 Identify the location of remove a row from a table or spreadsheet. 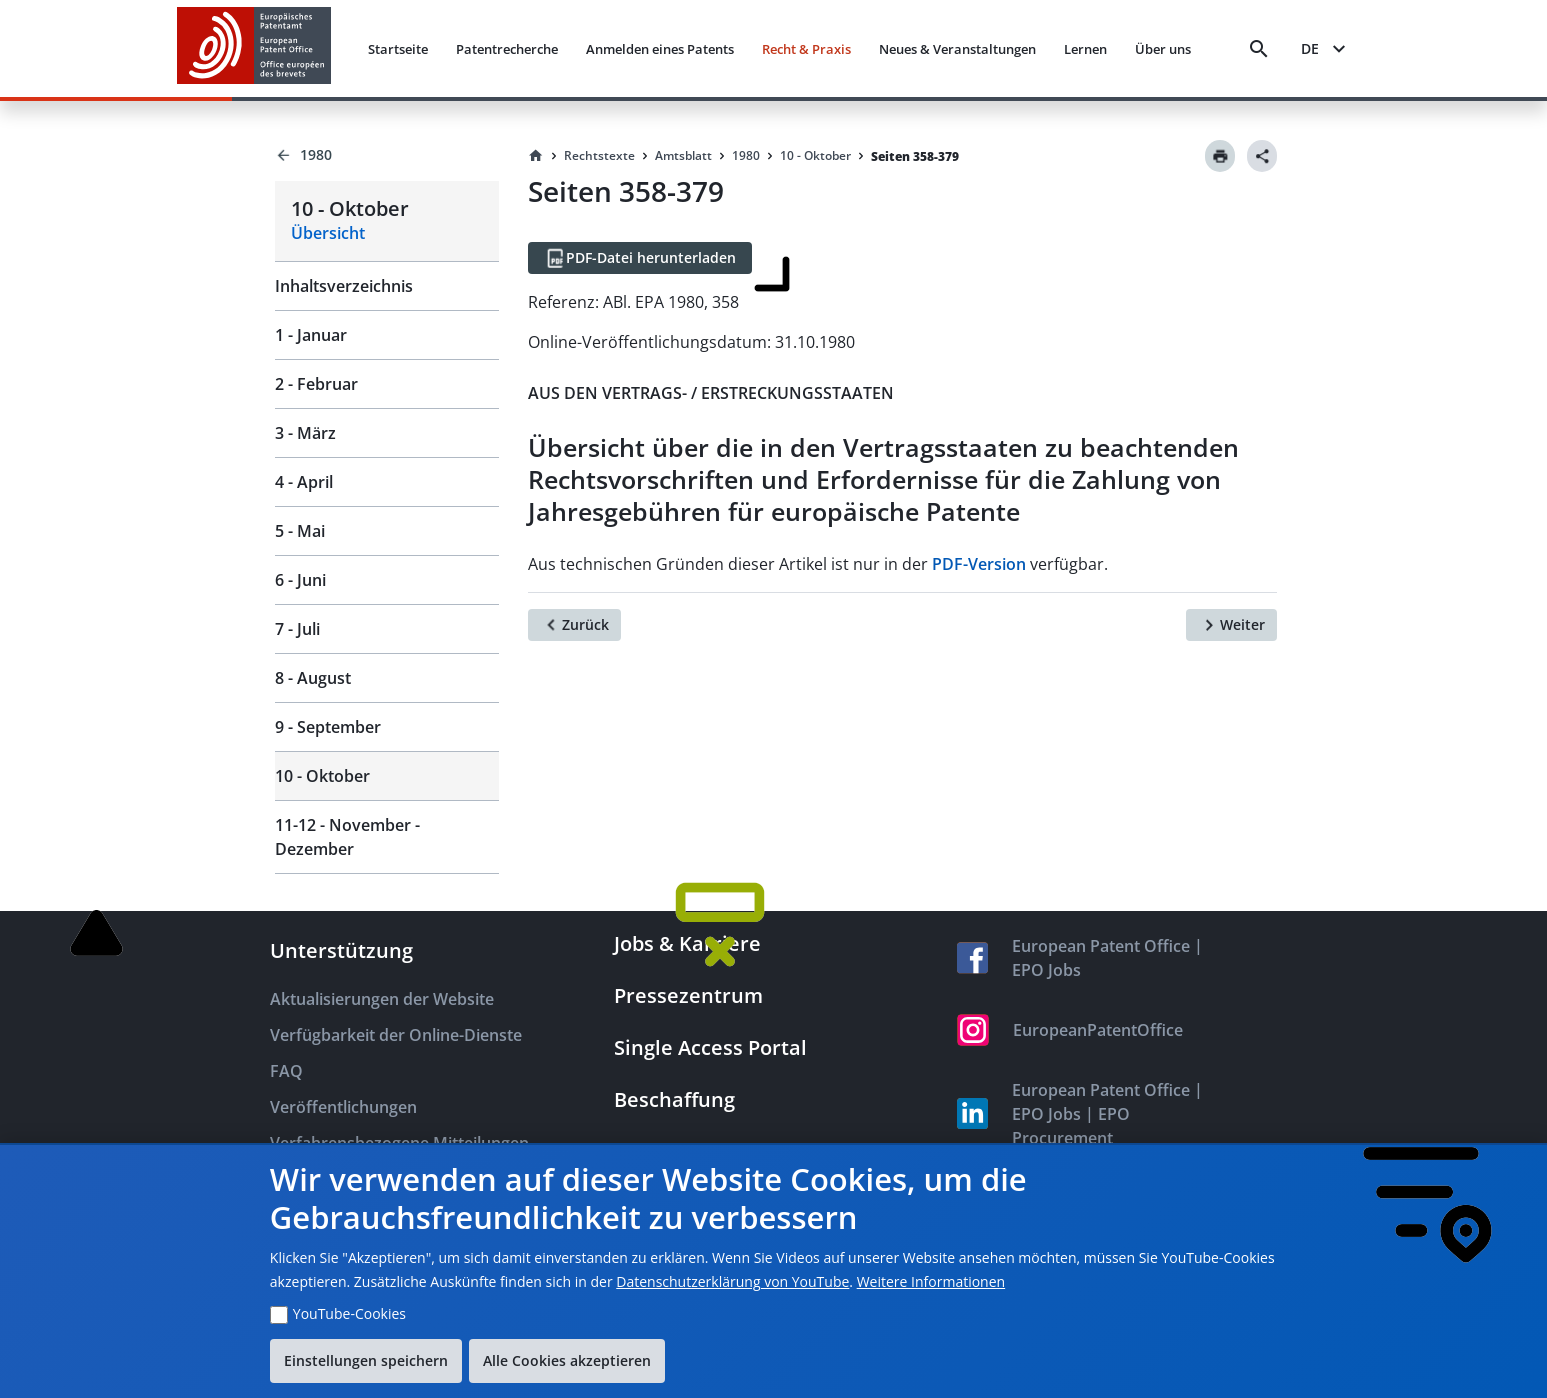
(720, 922).